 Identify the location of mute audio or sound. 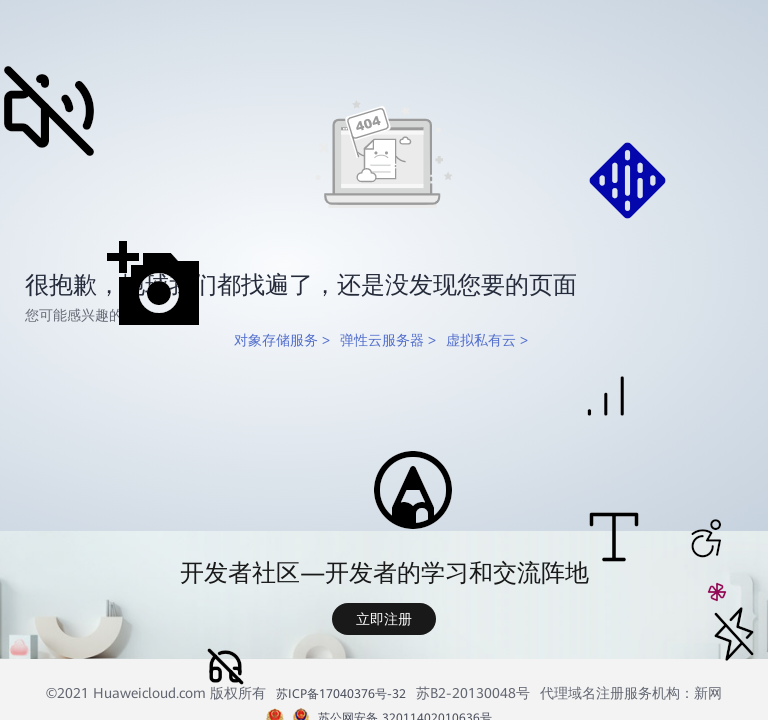
(49, 111).